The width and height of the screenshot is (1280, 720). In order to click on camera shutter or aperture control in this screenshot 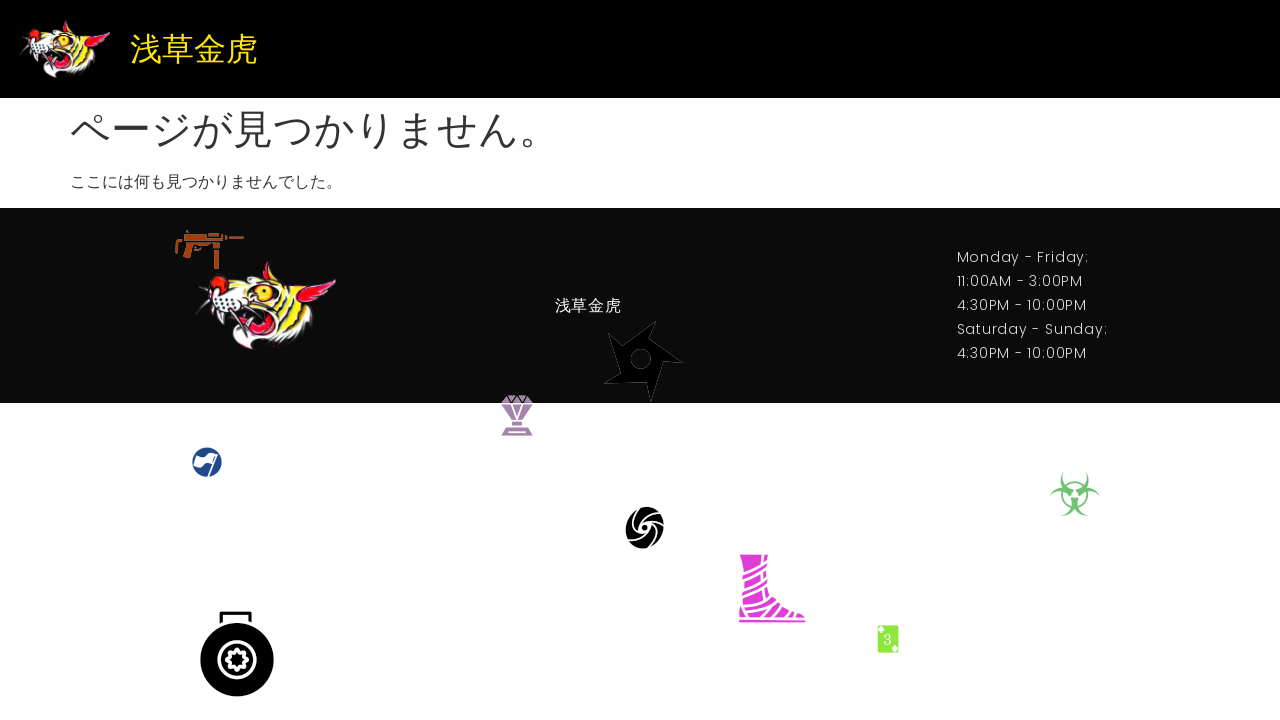, I will do `click(644, 527)`.